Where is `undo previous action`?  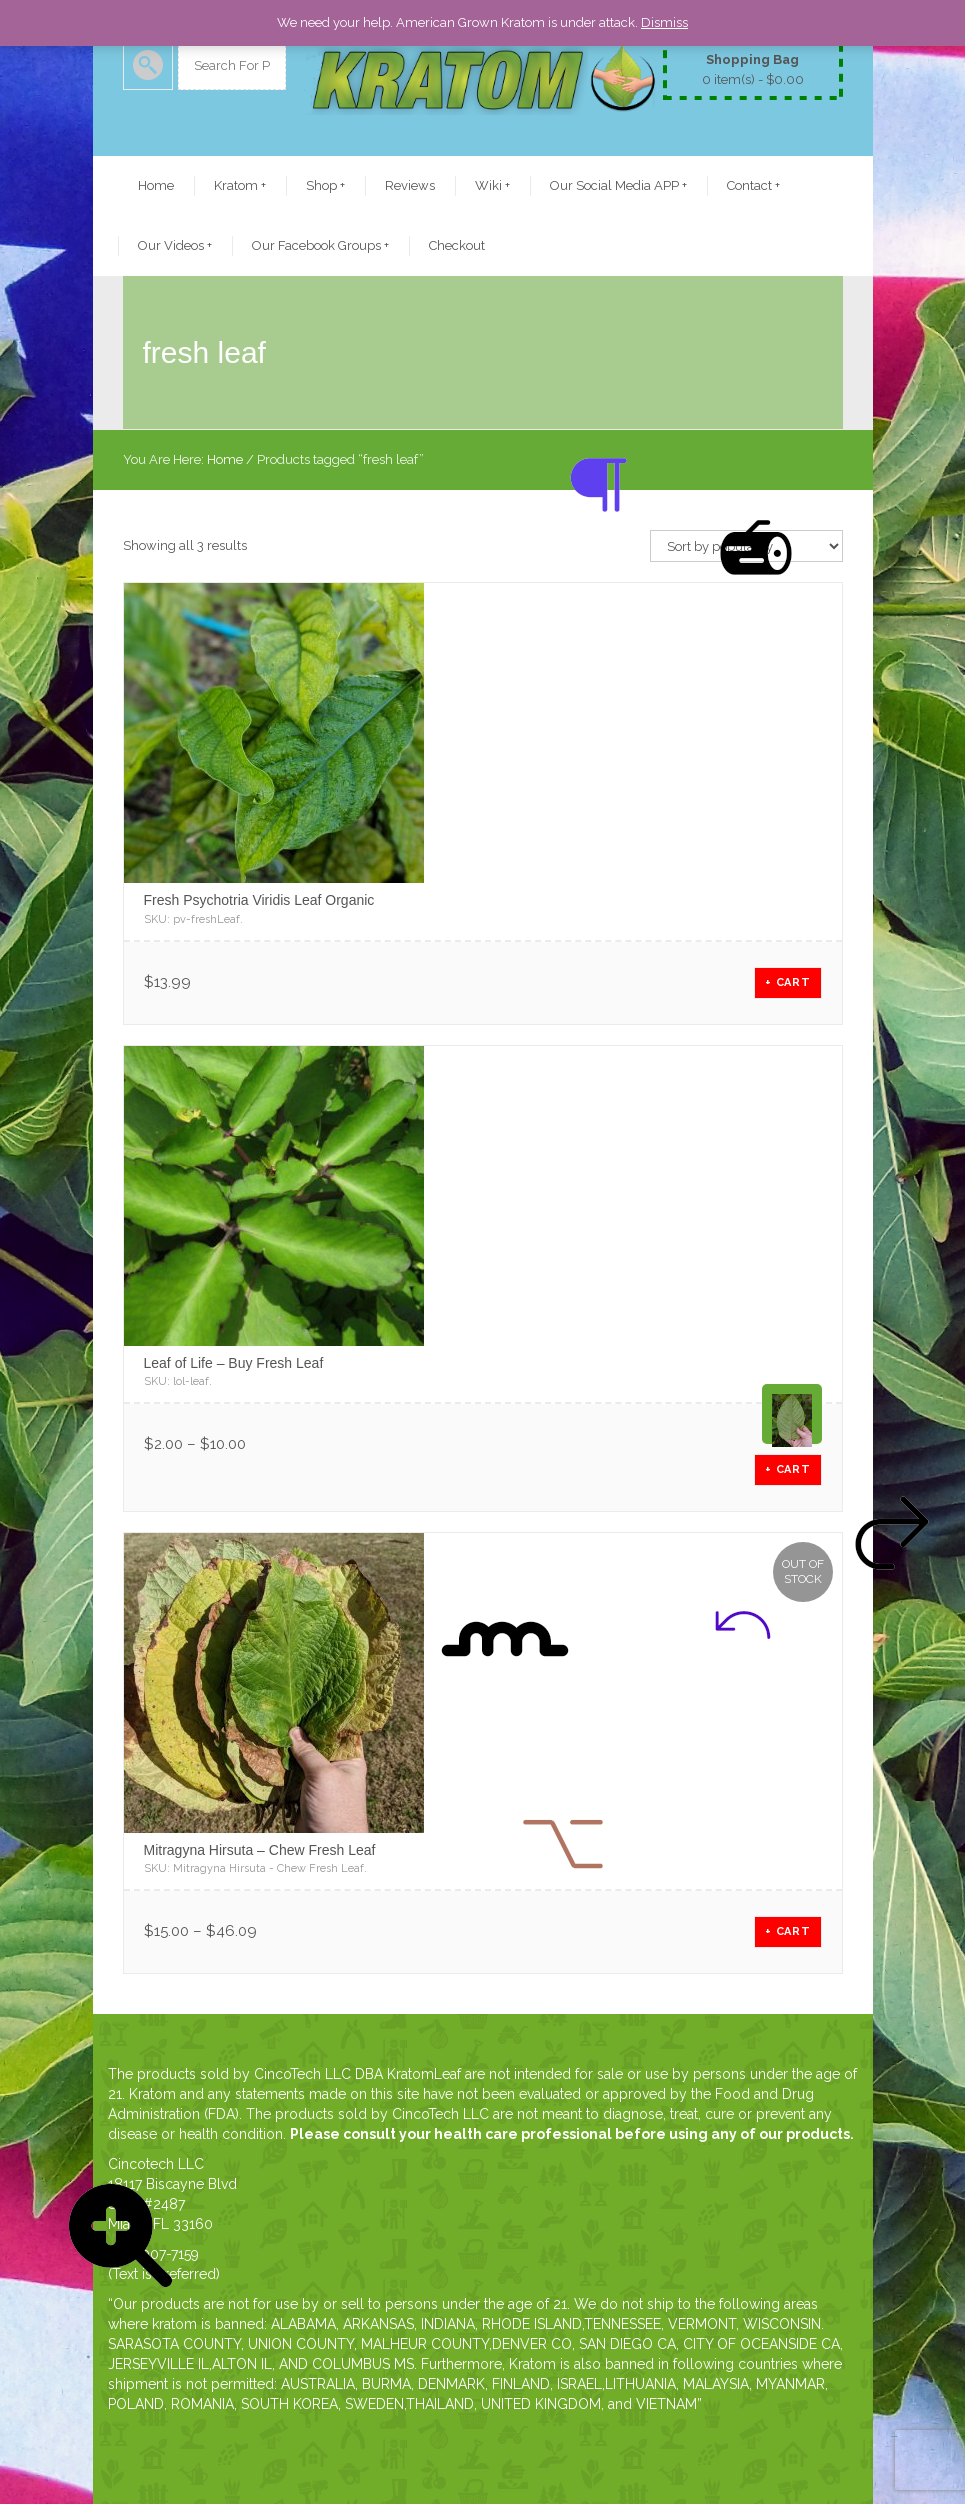 undo previous action is located at coordinates (744, 1623).